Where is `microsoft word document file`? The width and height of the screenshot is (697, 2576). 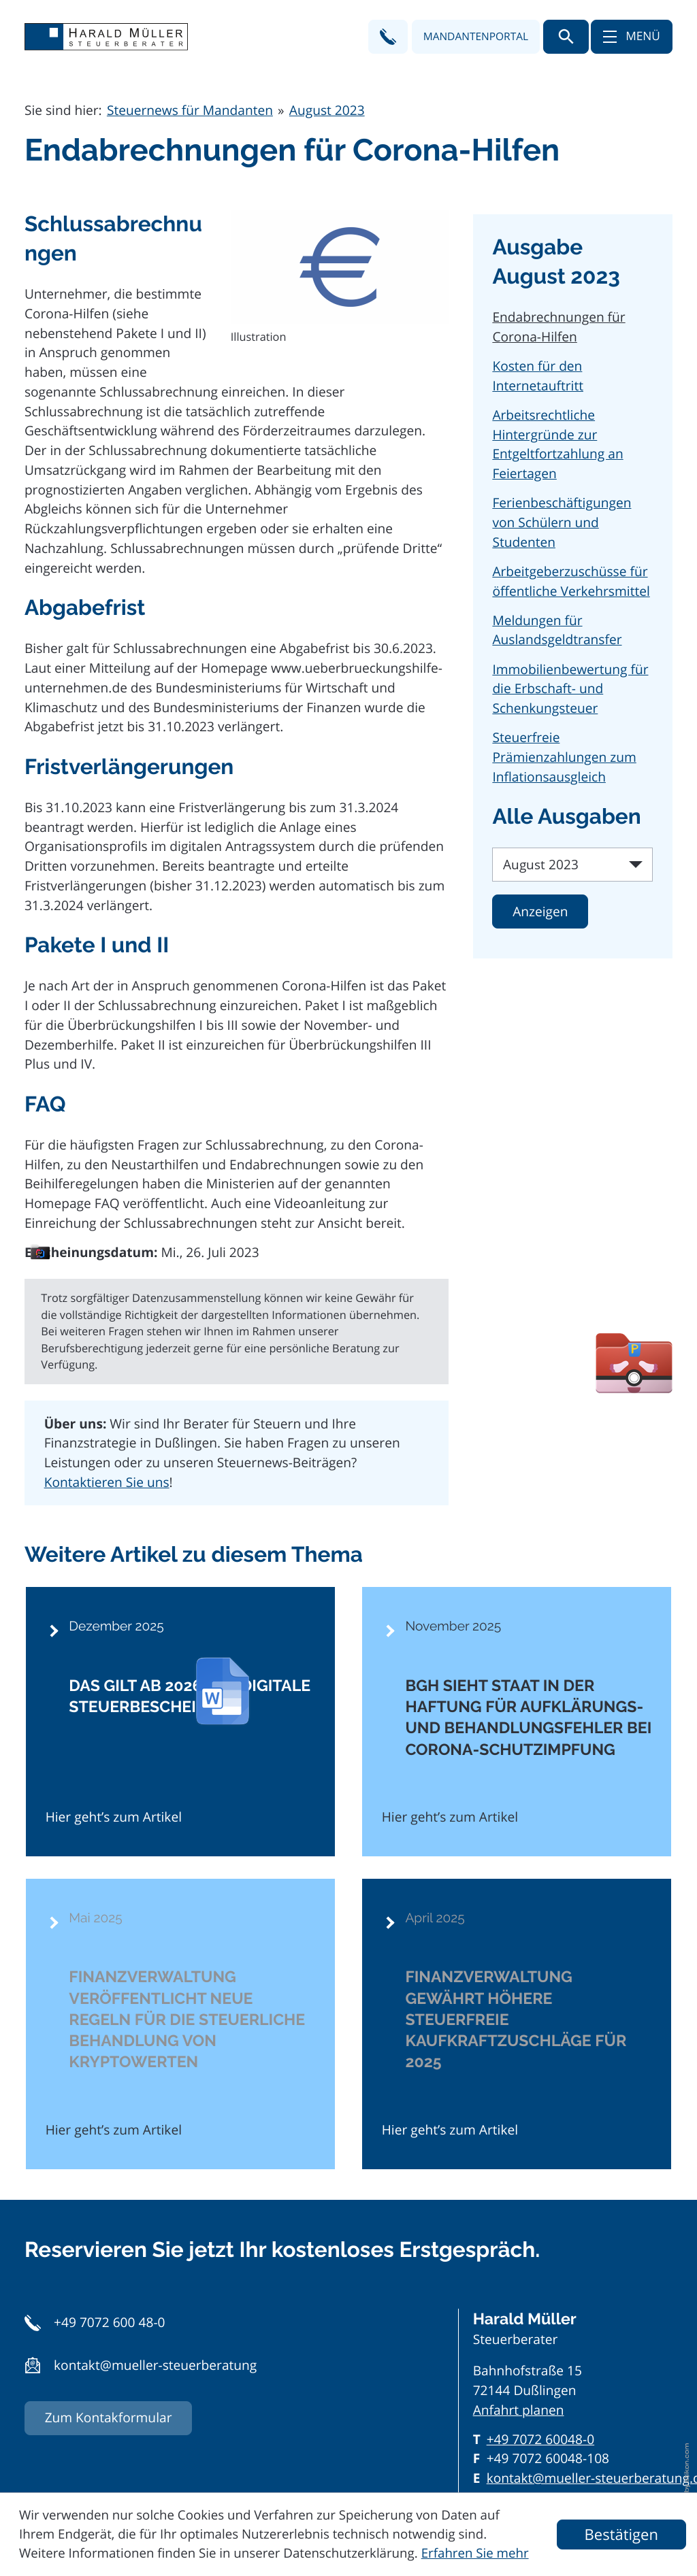
microsoft word document file is located at coordinates (223, 1691).